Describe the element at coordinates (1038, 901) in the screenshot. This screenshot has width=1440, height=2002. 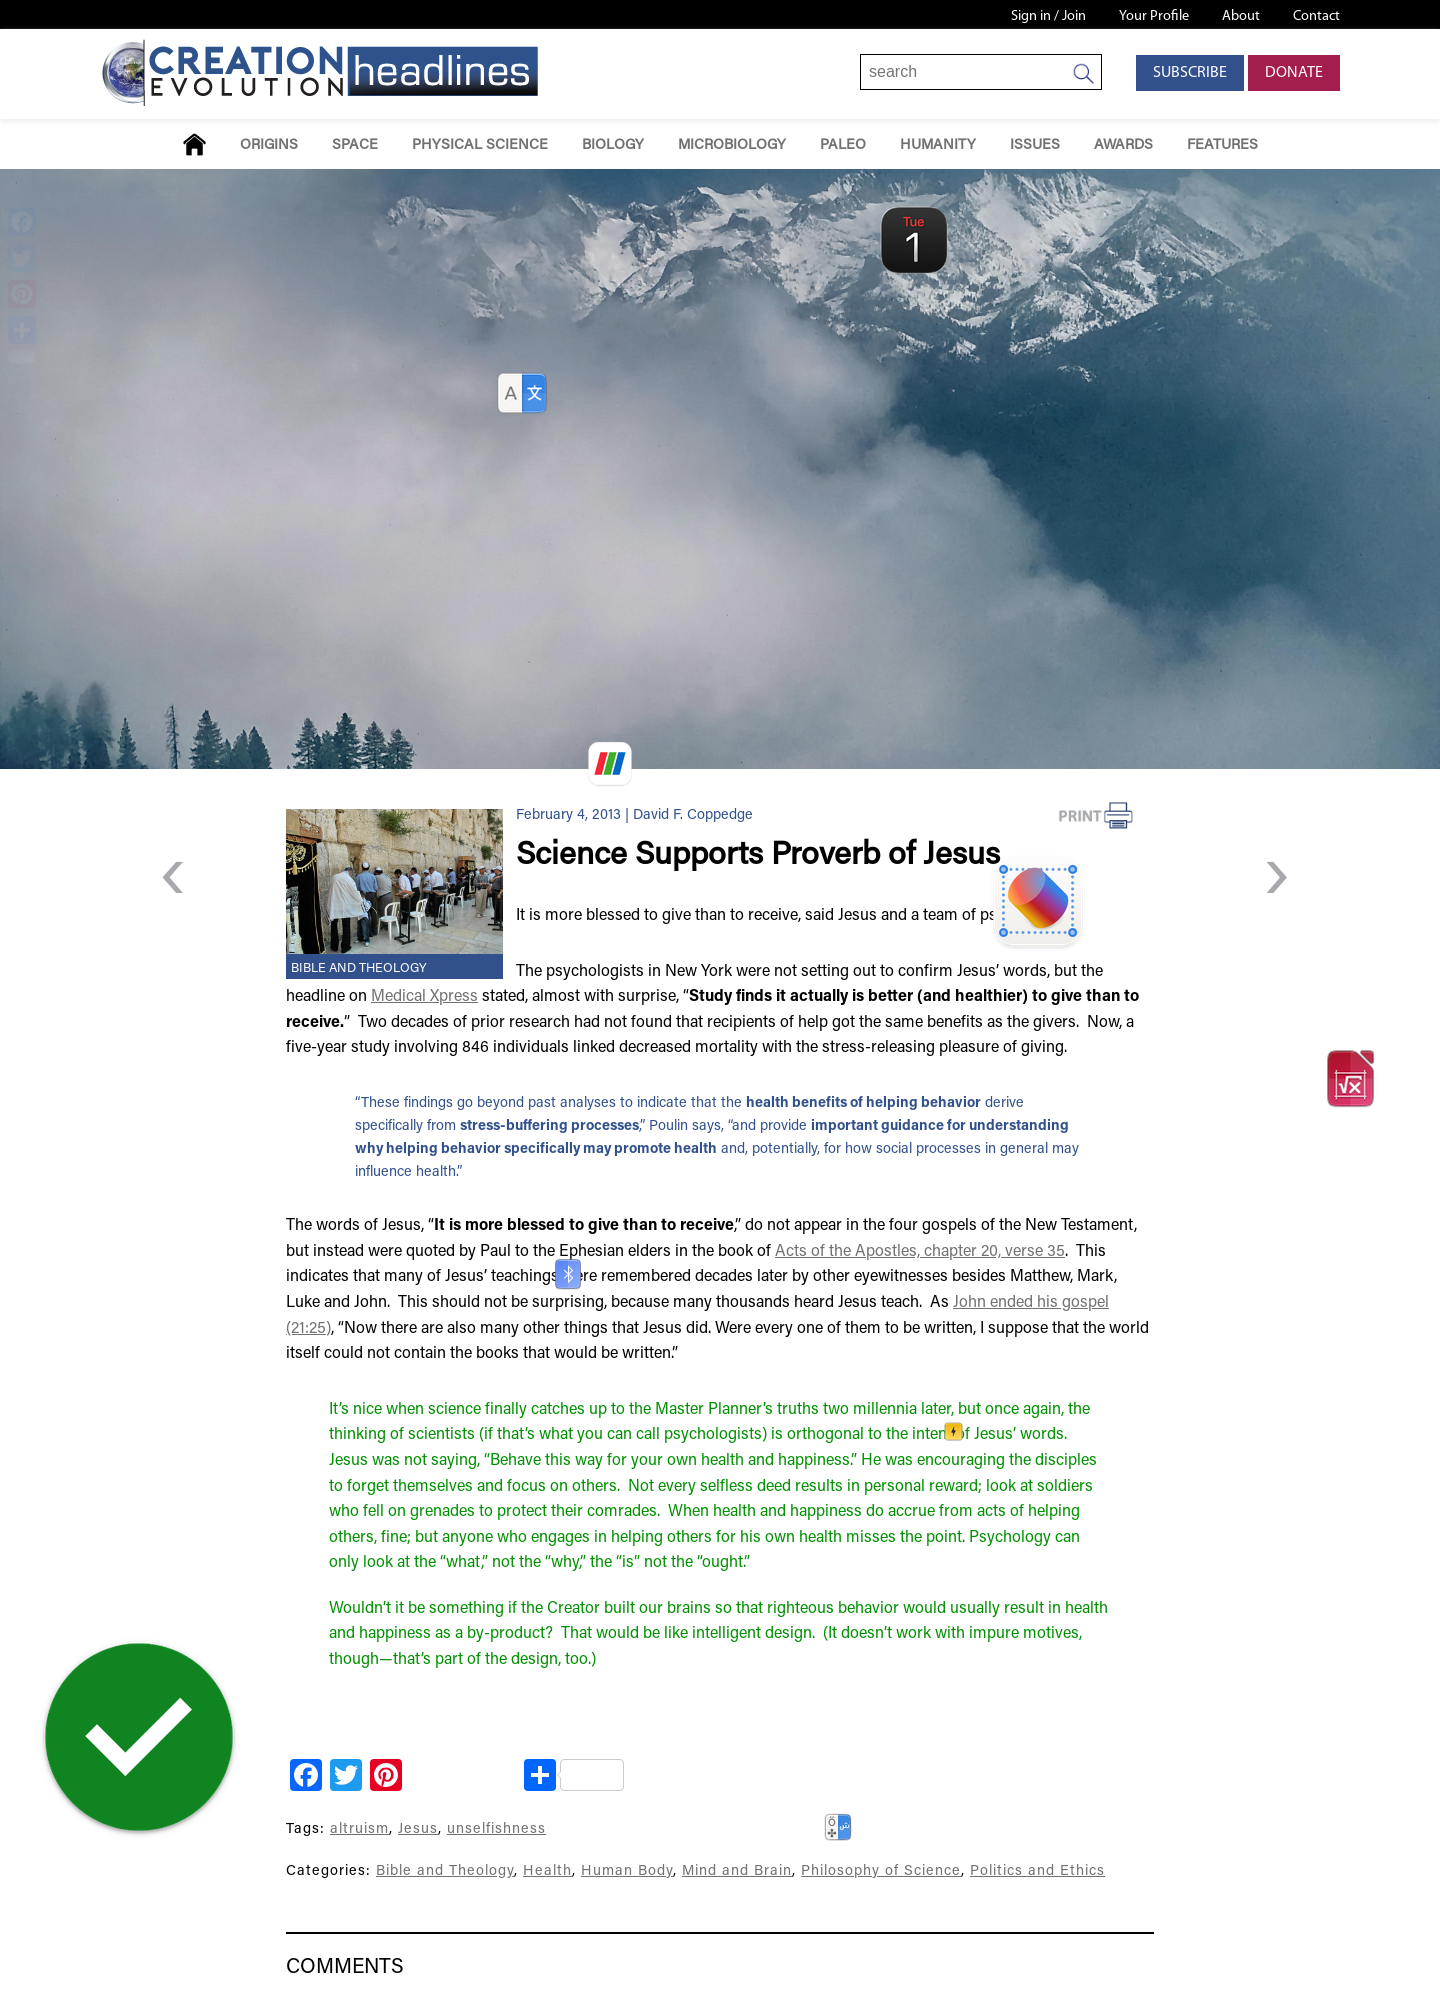
I see `open exhibit app for 3d model viewing` at that location.